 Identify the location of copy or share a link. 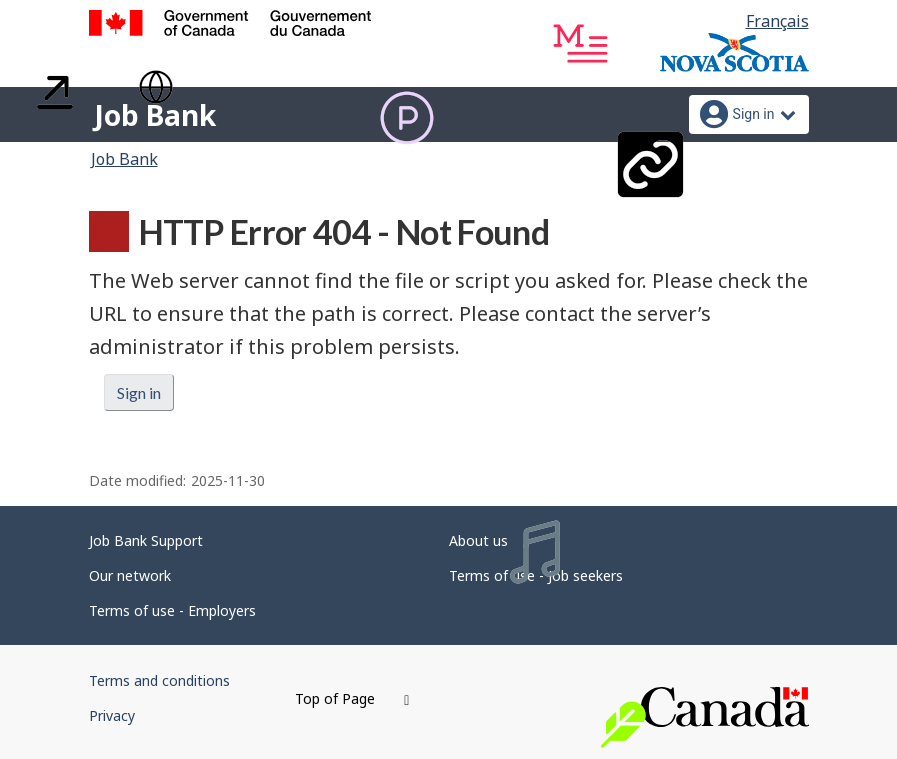
(650, 164).